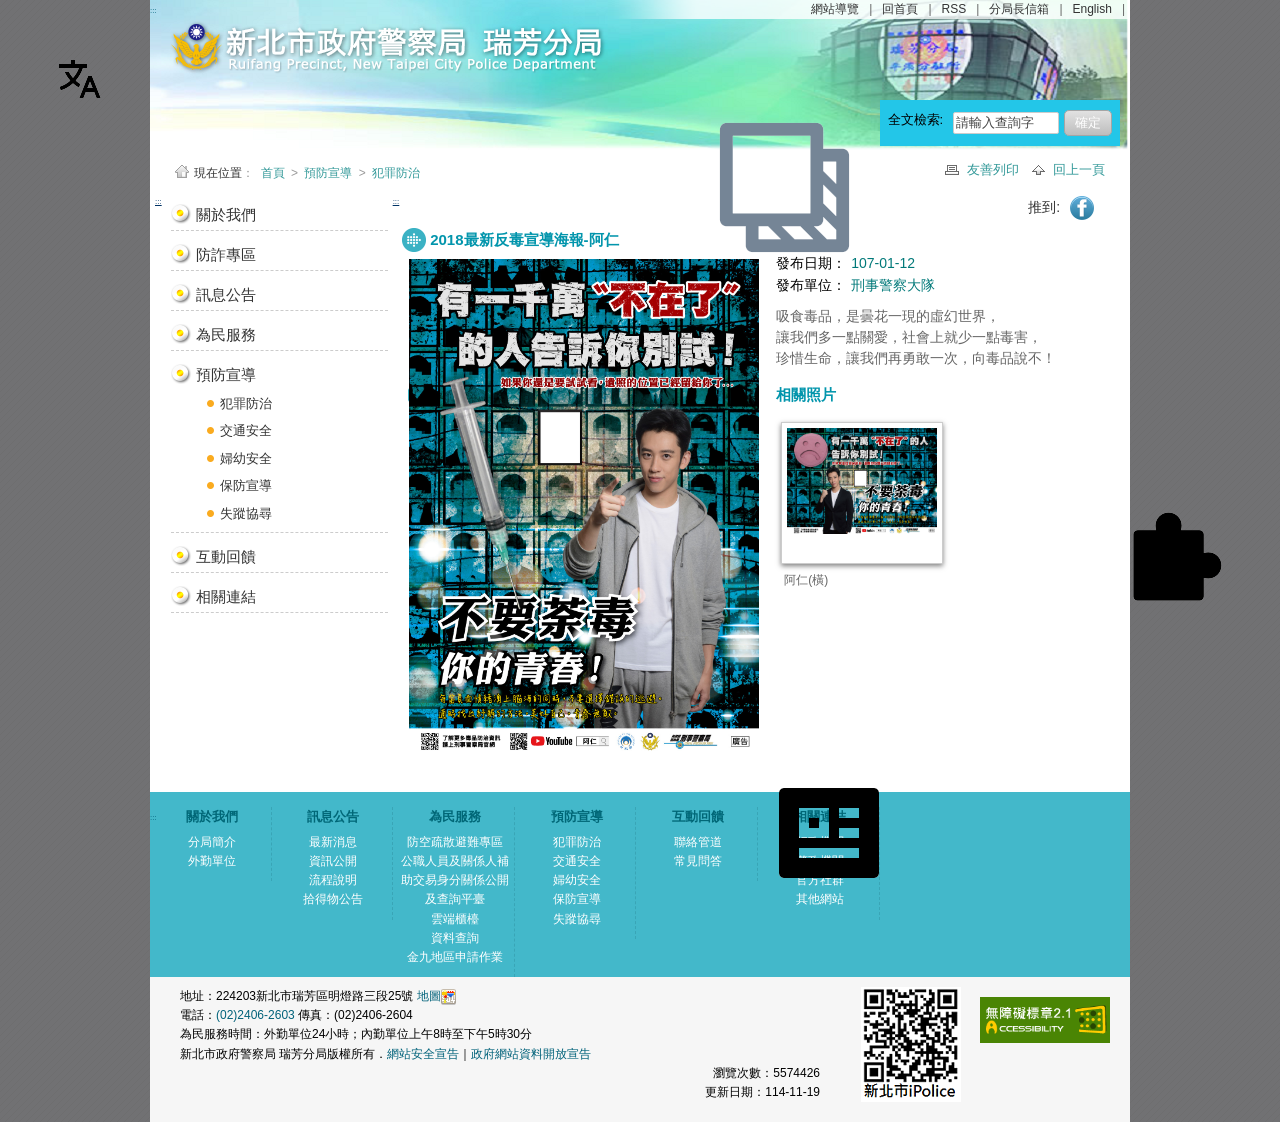 The width and height of the screenshot is (1280, 1122). Describe the element at coordinates (784, 187) in the screenshot. I see `apply shadow effect to selected element` at that location.